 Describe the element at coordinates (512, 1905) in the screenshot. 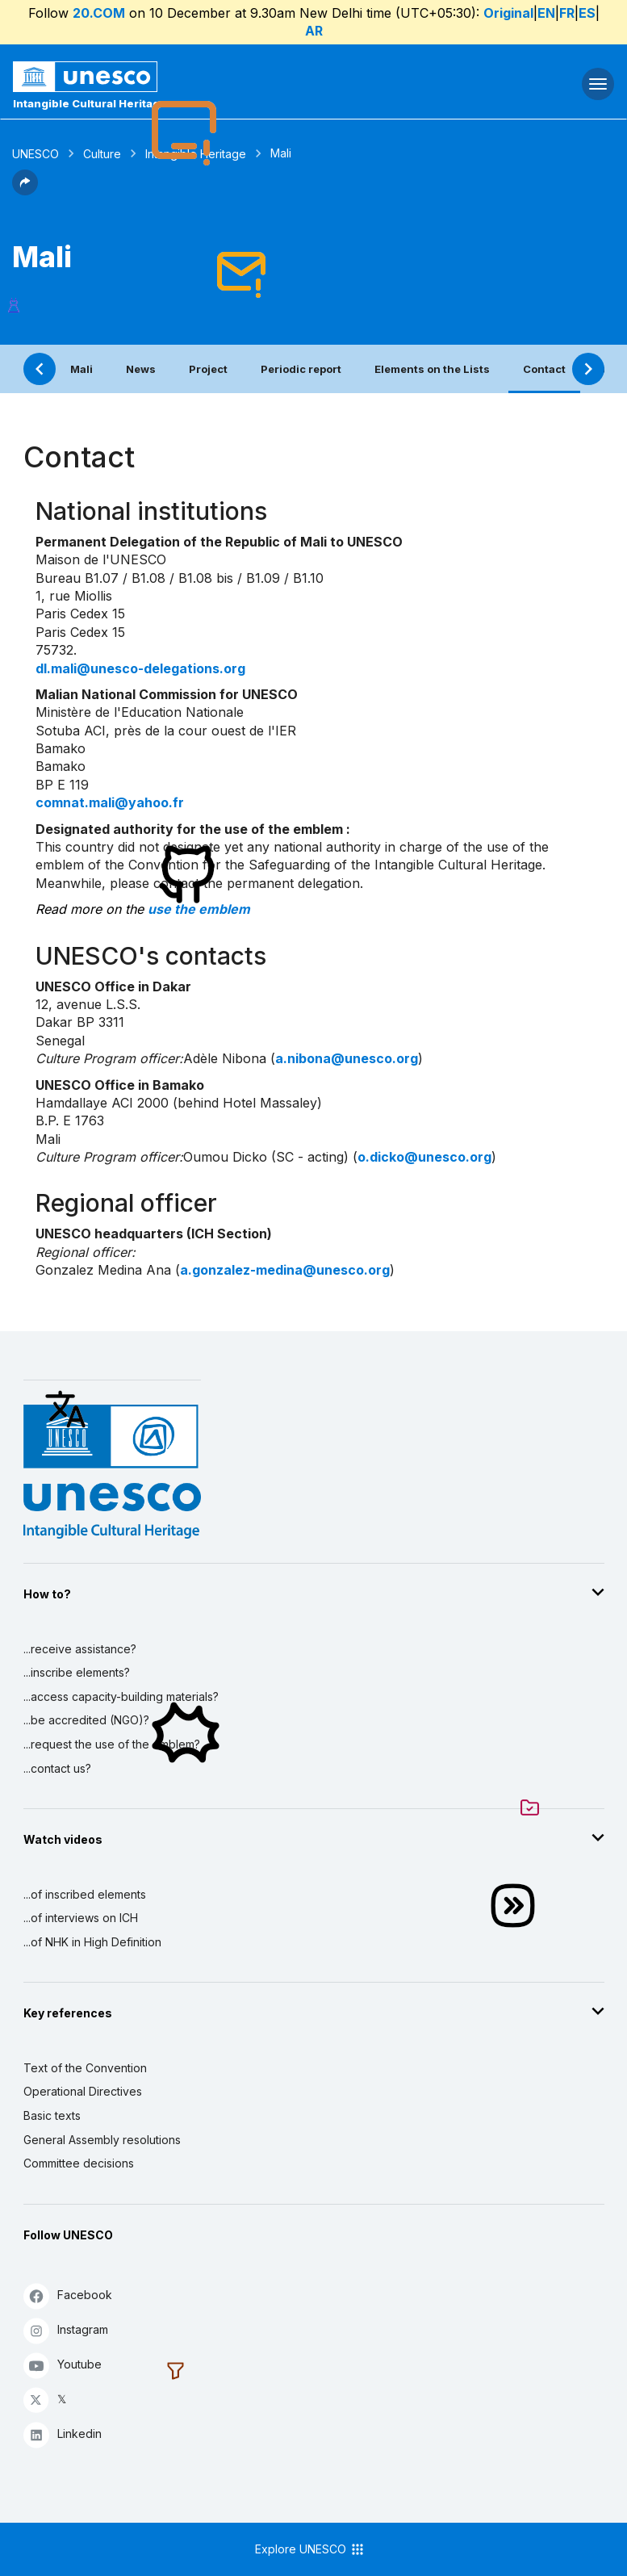

I see `skip forward or advance to next item` at that location.